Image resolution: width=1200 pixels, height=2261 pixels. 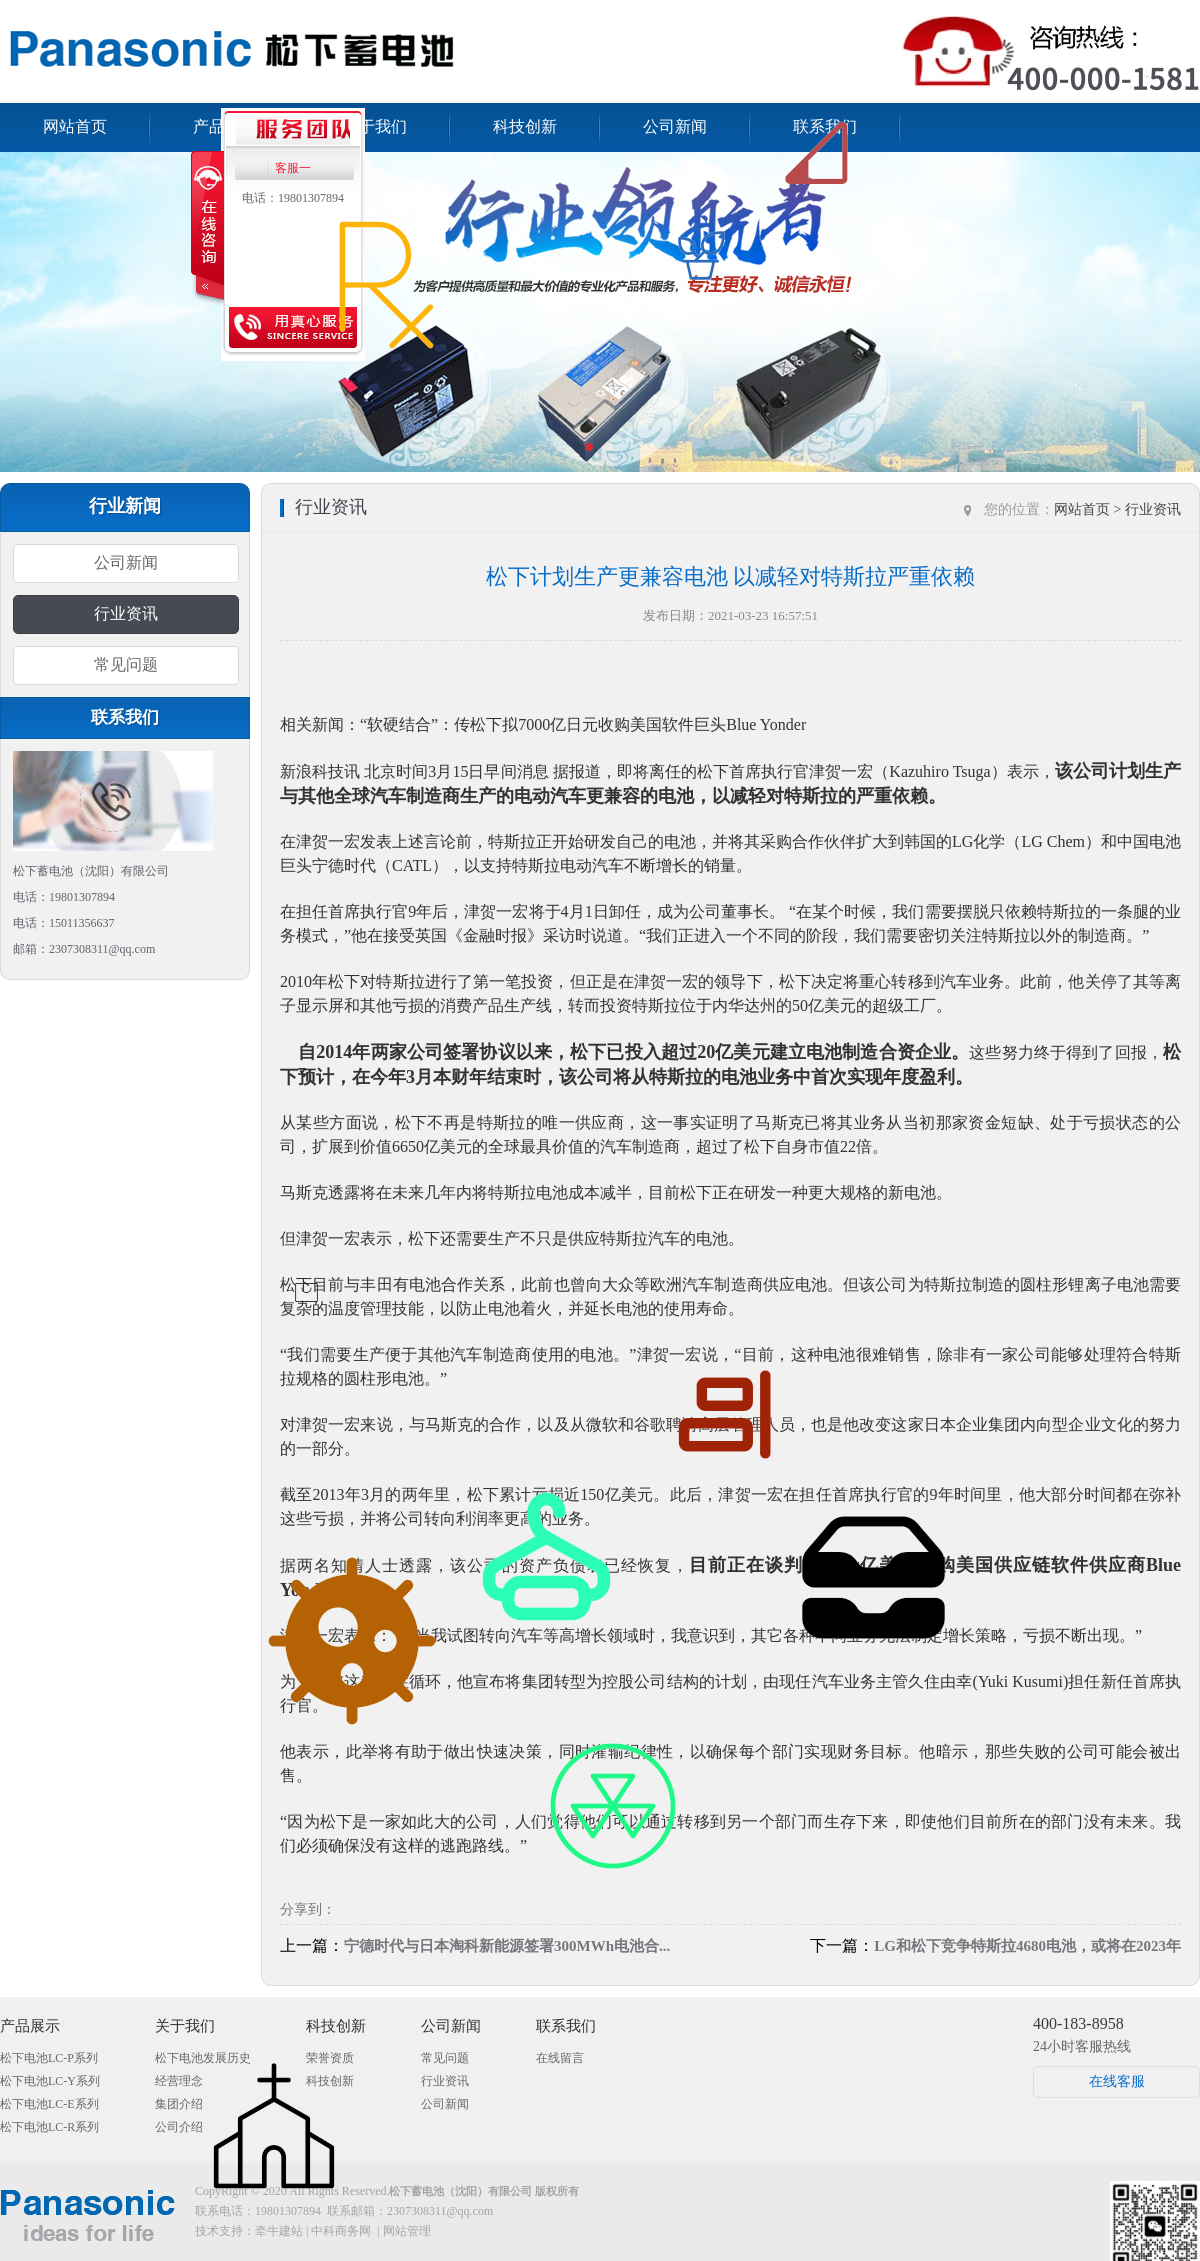 What do you see at coordinates (306, 1292) in the screenshot?
I see `view your shopping bag` at bounding box center [306, 1292].